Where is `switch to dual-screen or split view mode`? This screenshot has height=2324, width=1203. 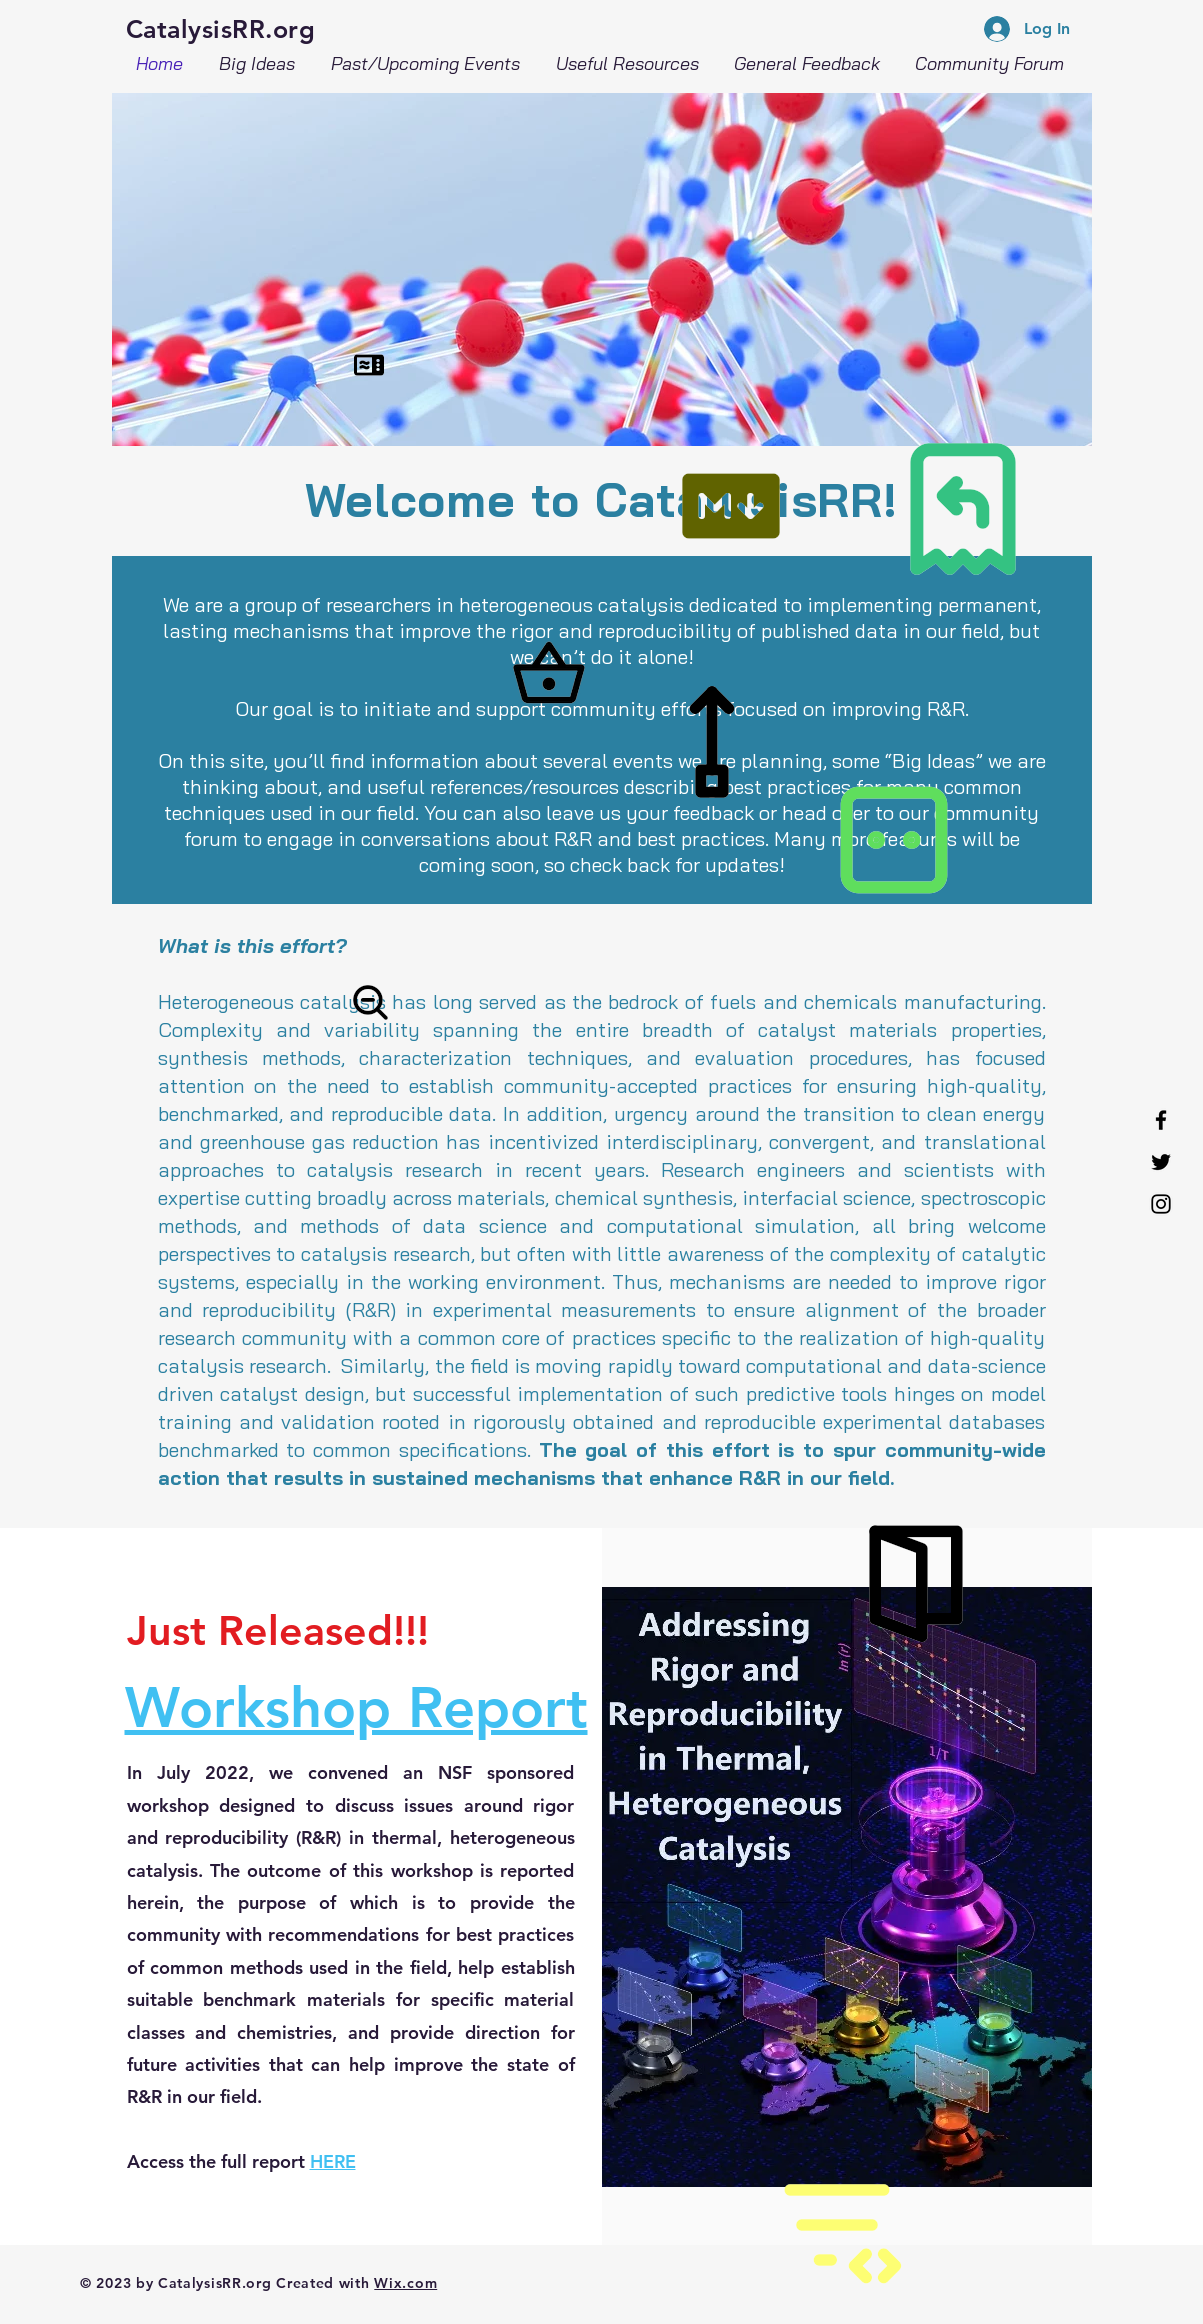
switch to dual-screen or split view mode is located at coordinates (916, 1578).